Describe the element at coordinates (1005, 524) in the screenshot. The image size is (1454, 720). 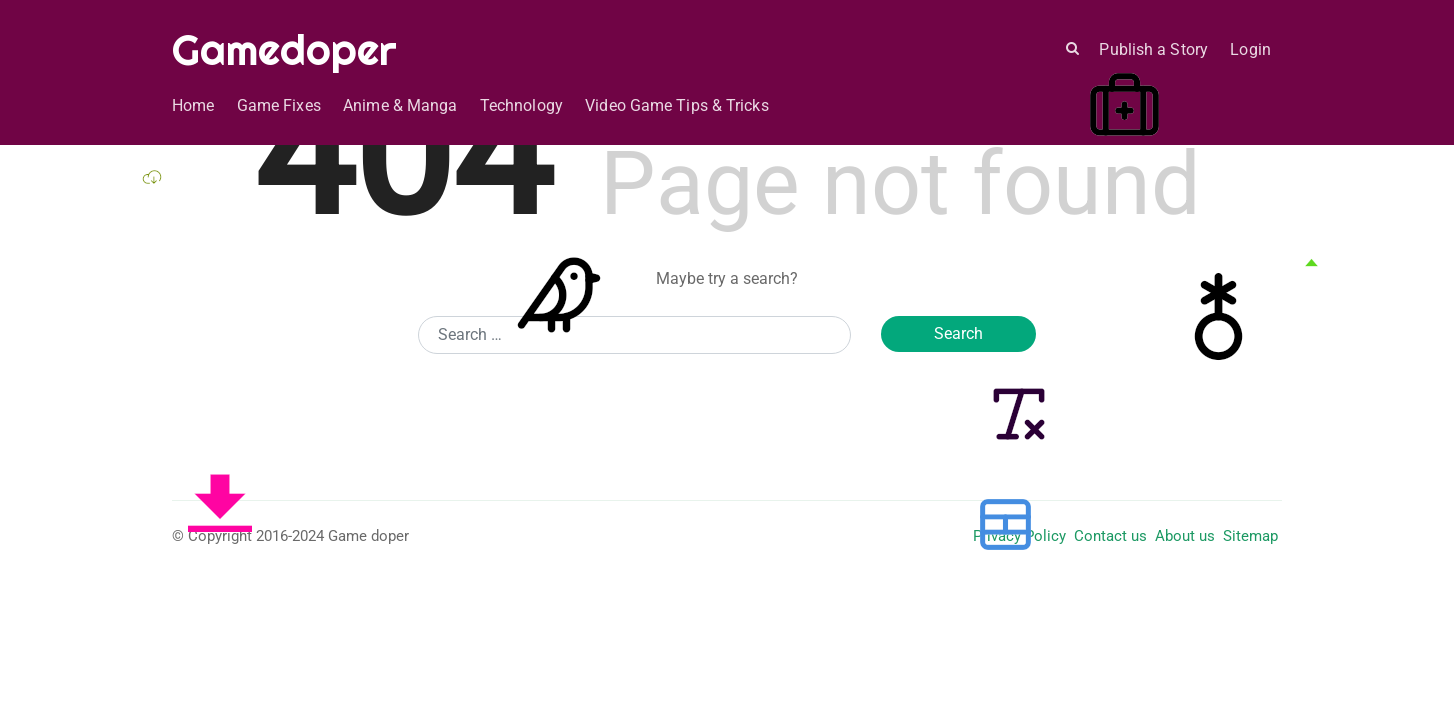
I see `split table cells` at that location.